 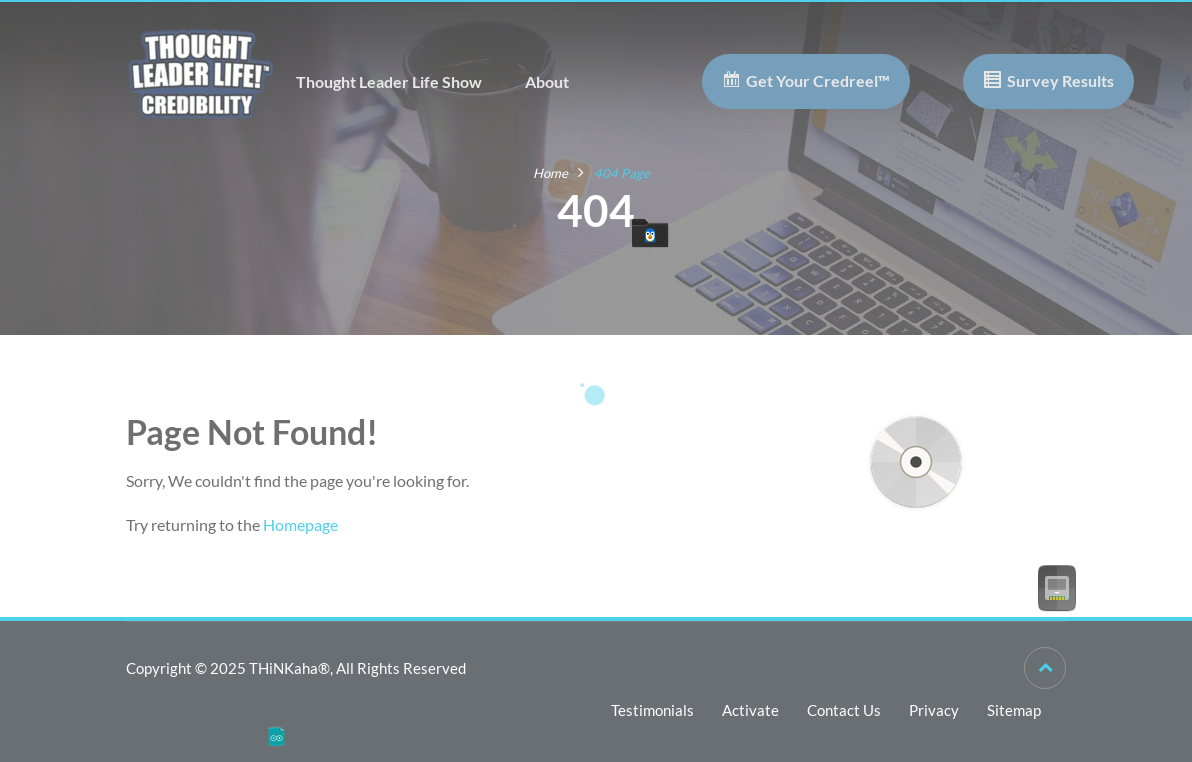 I want to click on an arduino source code file, so click(x=276, y=736).